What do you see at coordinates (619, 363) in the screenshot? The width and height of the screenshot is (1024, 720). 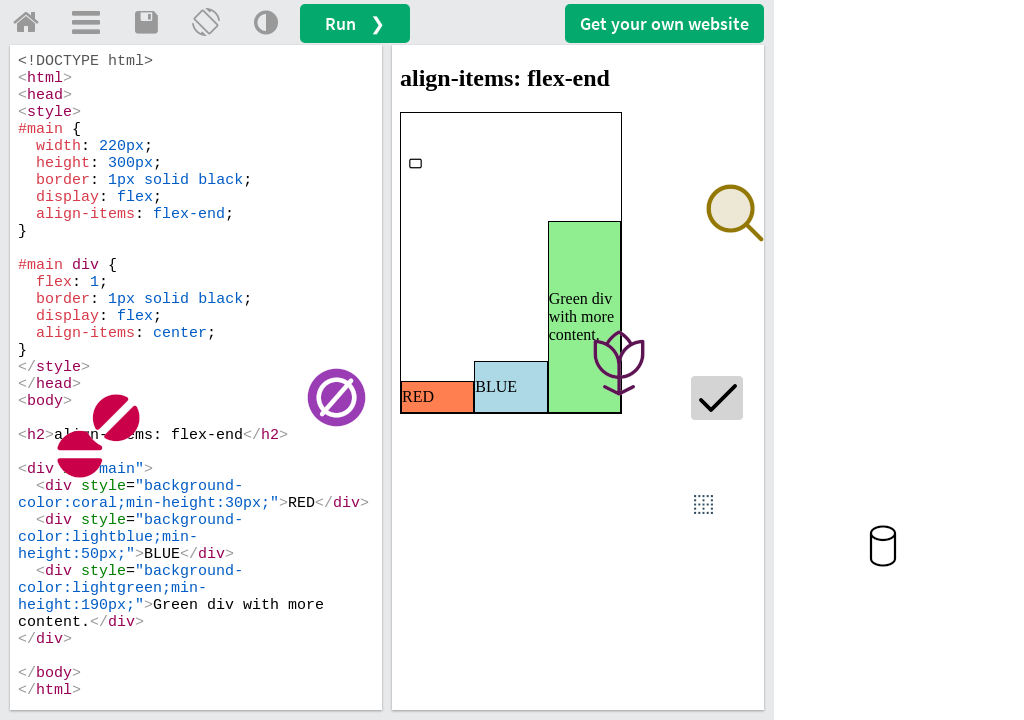 I see `access garden or plant-related features` at bounding box center [619, 363].